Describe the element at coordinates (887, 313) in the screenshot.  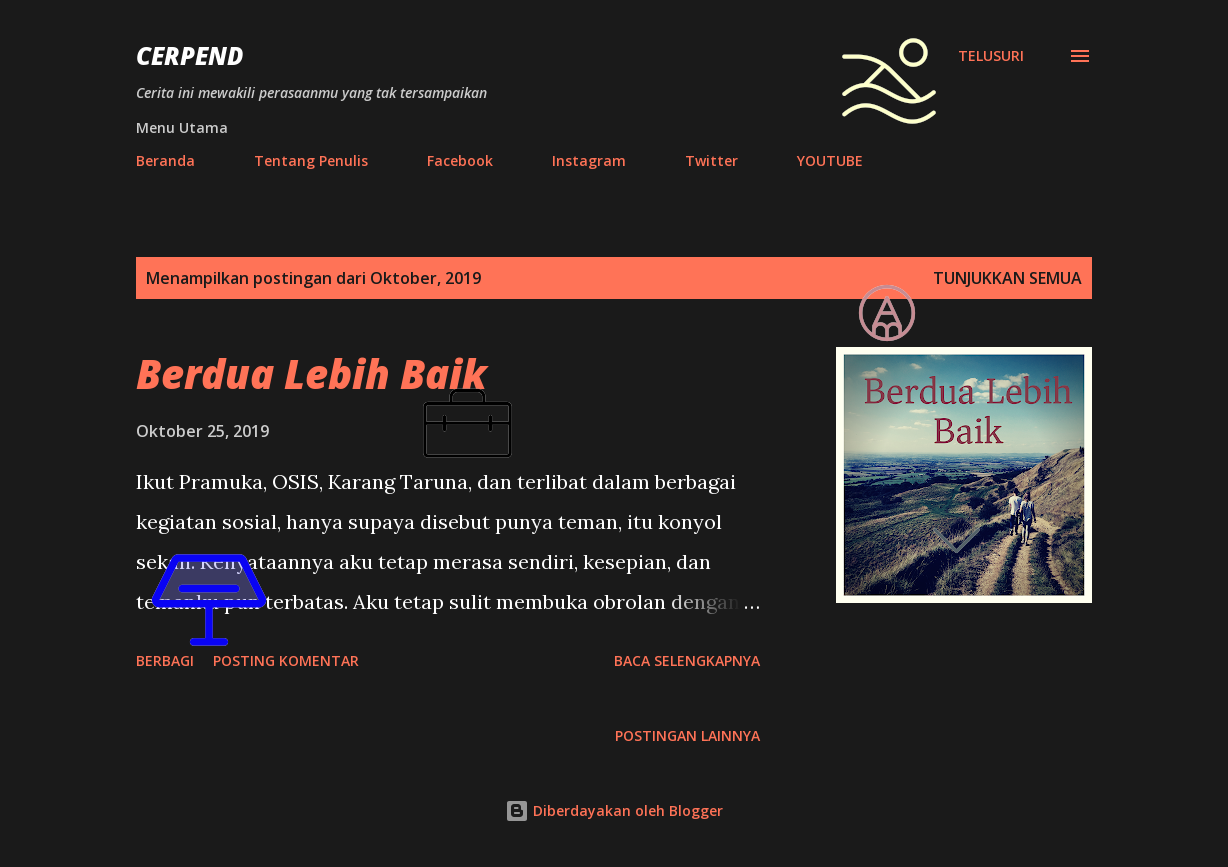
I see `edit your profile` at that location.